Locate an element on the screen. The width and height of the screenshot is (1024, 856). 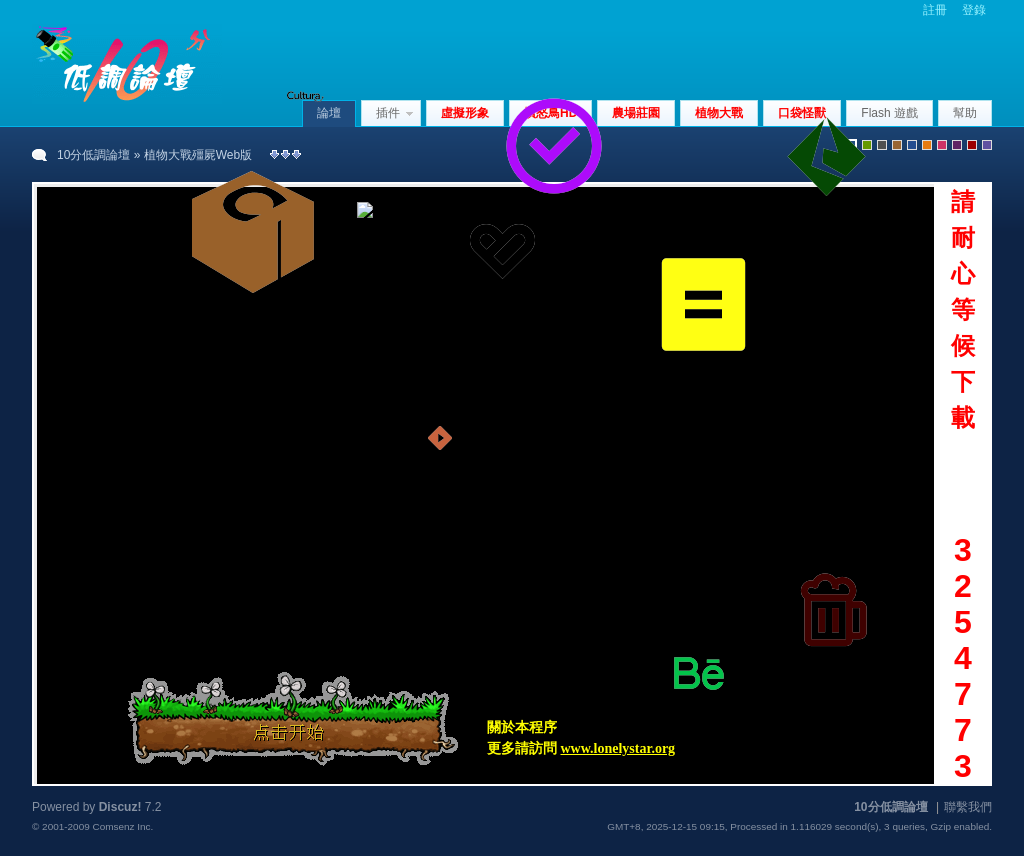
open Google Fit app is located at coordinates (502, 251).